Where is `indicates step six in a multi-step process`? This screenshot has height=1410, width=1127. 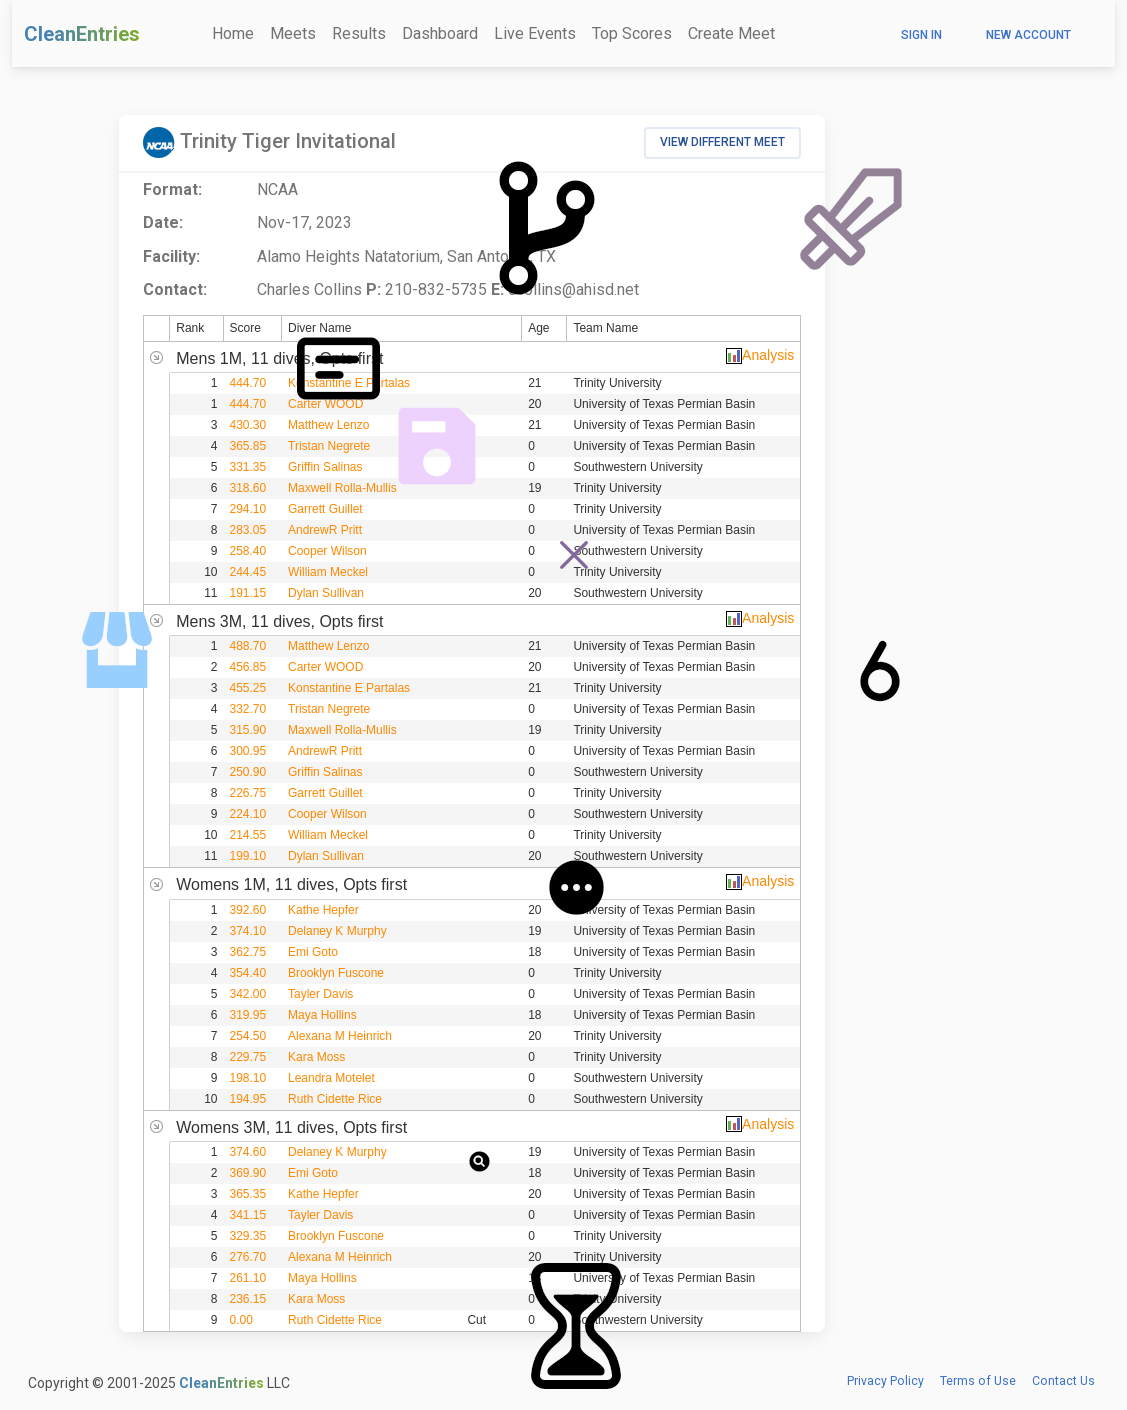 indicates step six in a multi-step process is located at coordinates (880, 671).